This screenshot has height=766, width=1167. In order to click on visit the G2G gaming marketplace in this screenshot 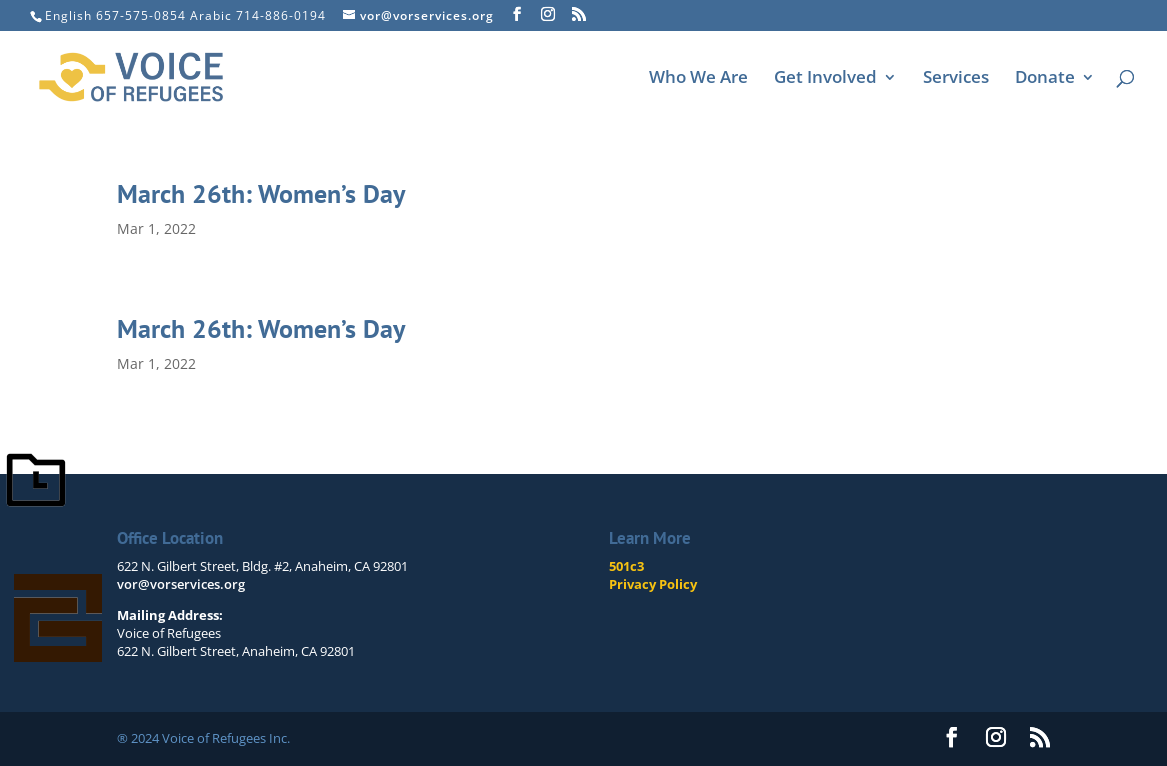, I will do `click(58, 618)`.